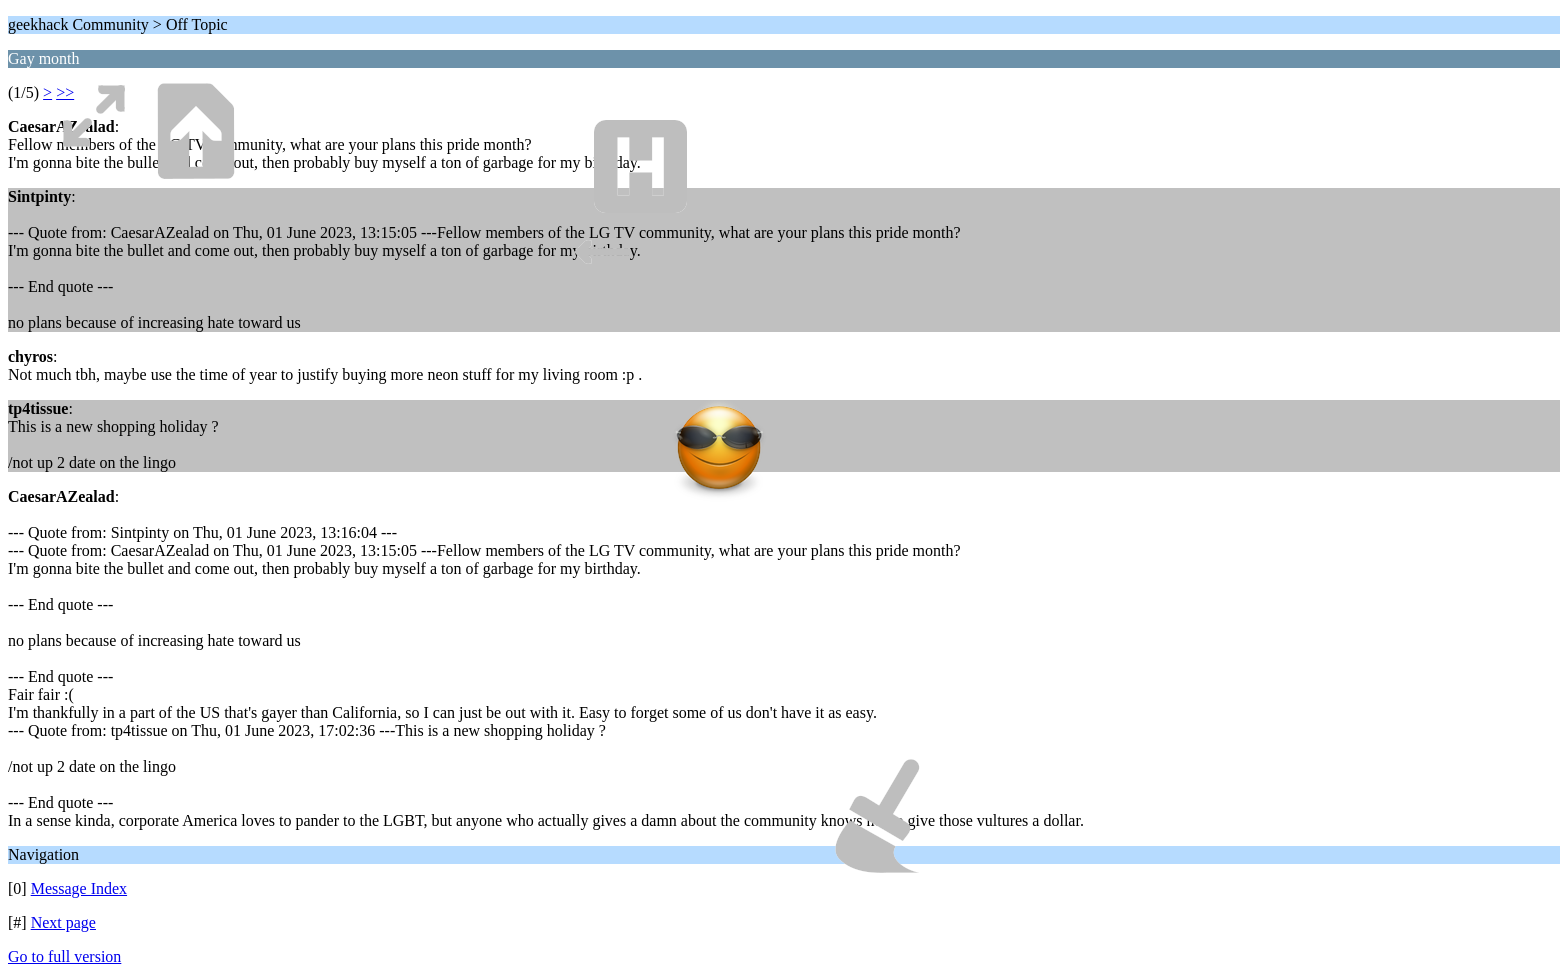  Describe the element at coordinates (886, 824) in the screenshot. I see `clear all items or entries` at that location.